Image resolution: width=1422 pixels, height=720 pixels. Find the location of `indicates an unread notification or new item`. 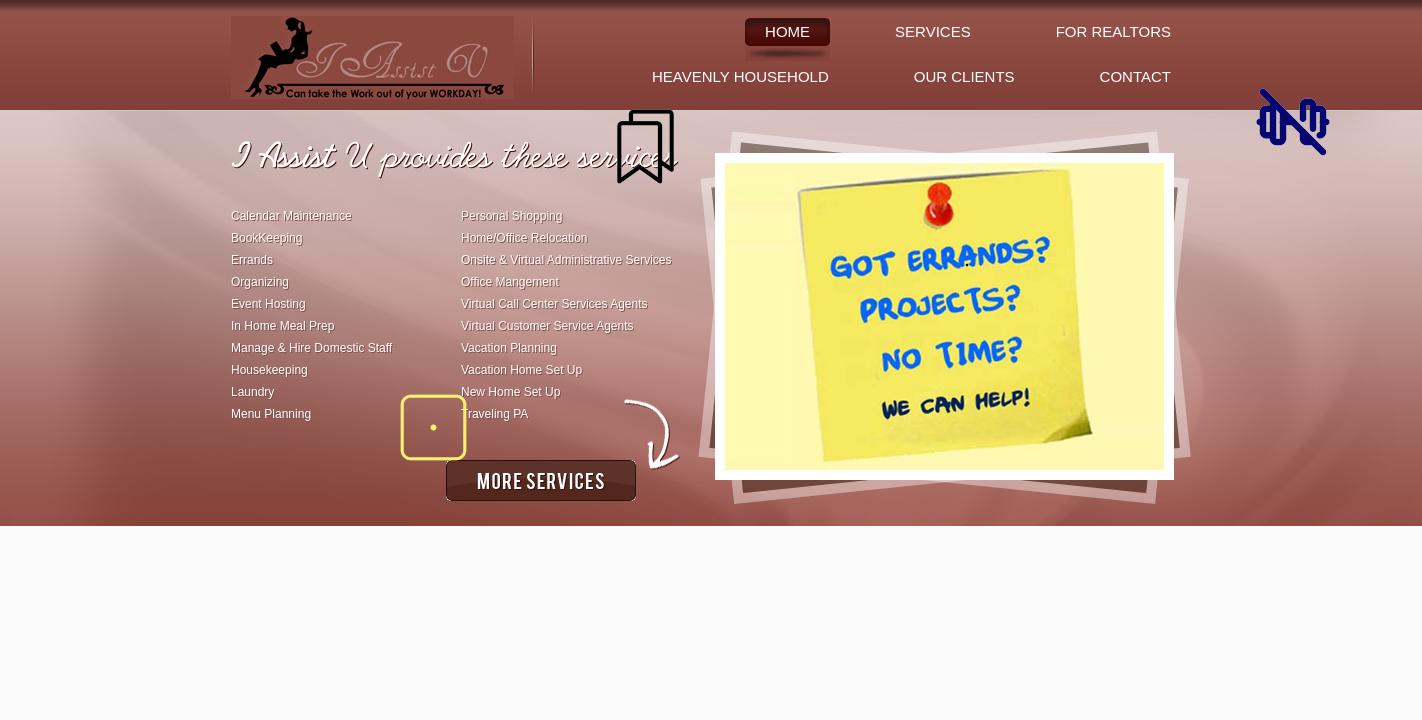

indicates an unread notification or new item is located at coordinates (967, 265).